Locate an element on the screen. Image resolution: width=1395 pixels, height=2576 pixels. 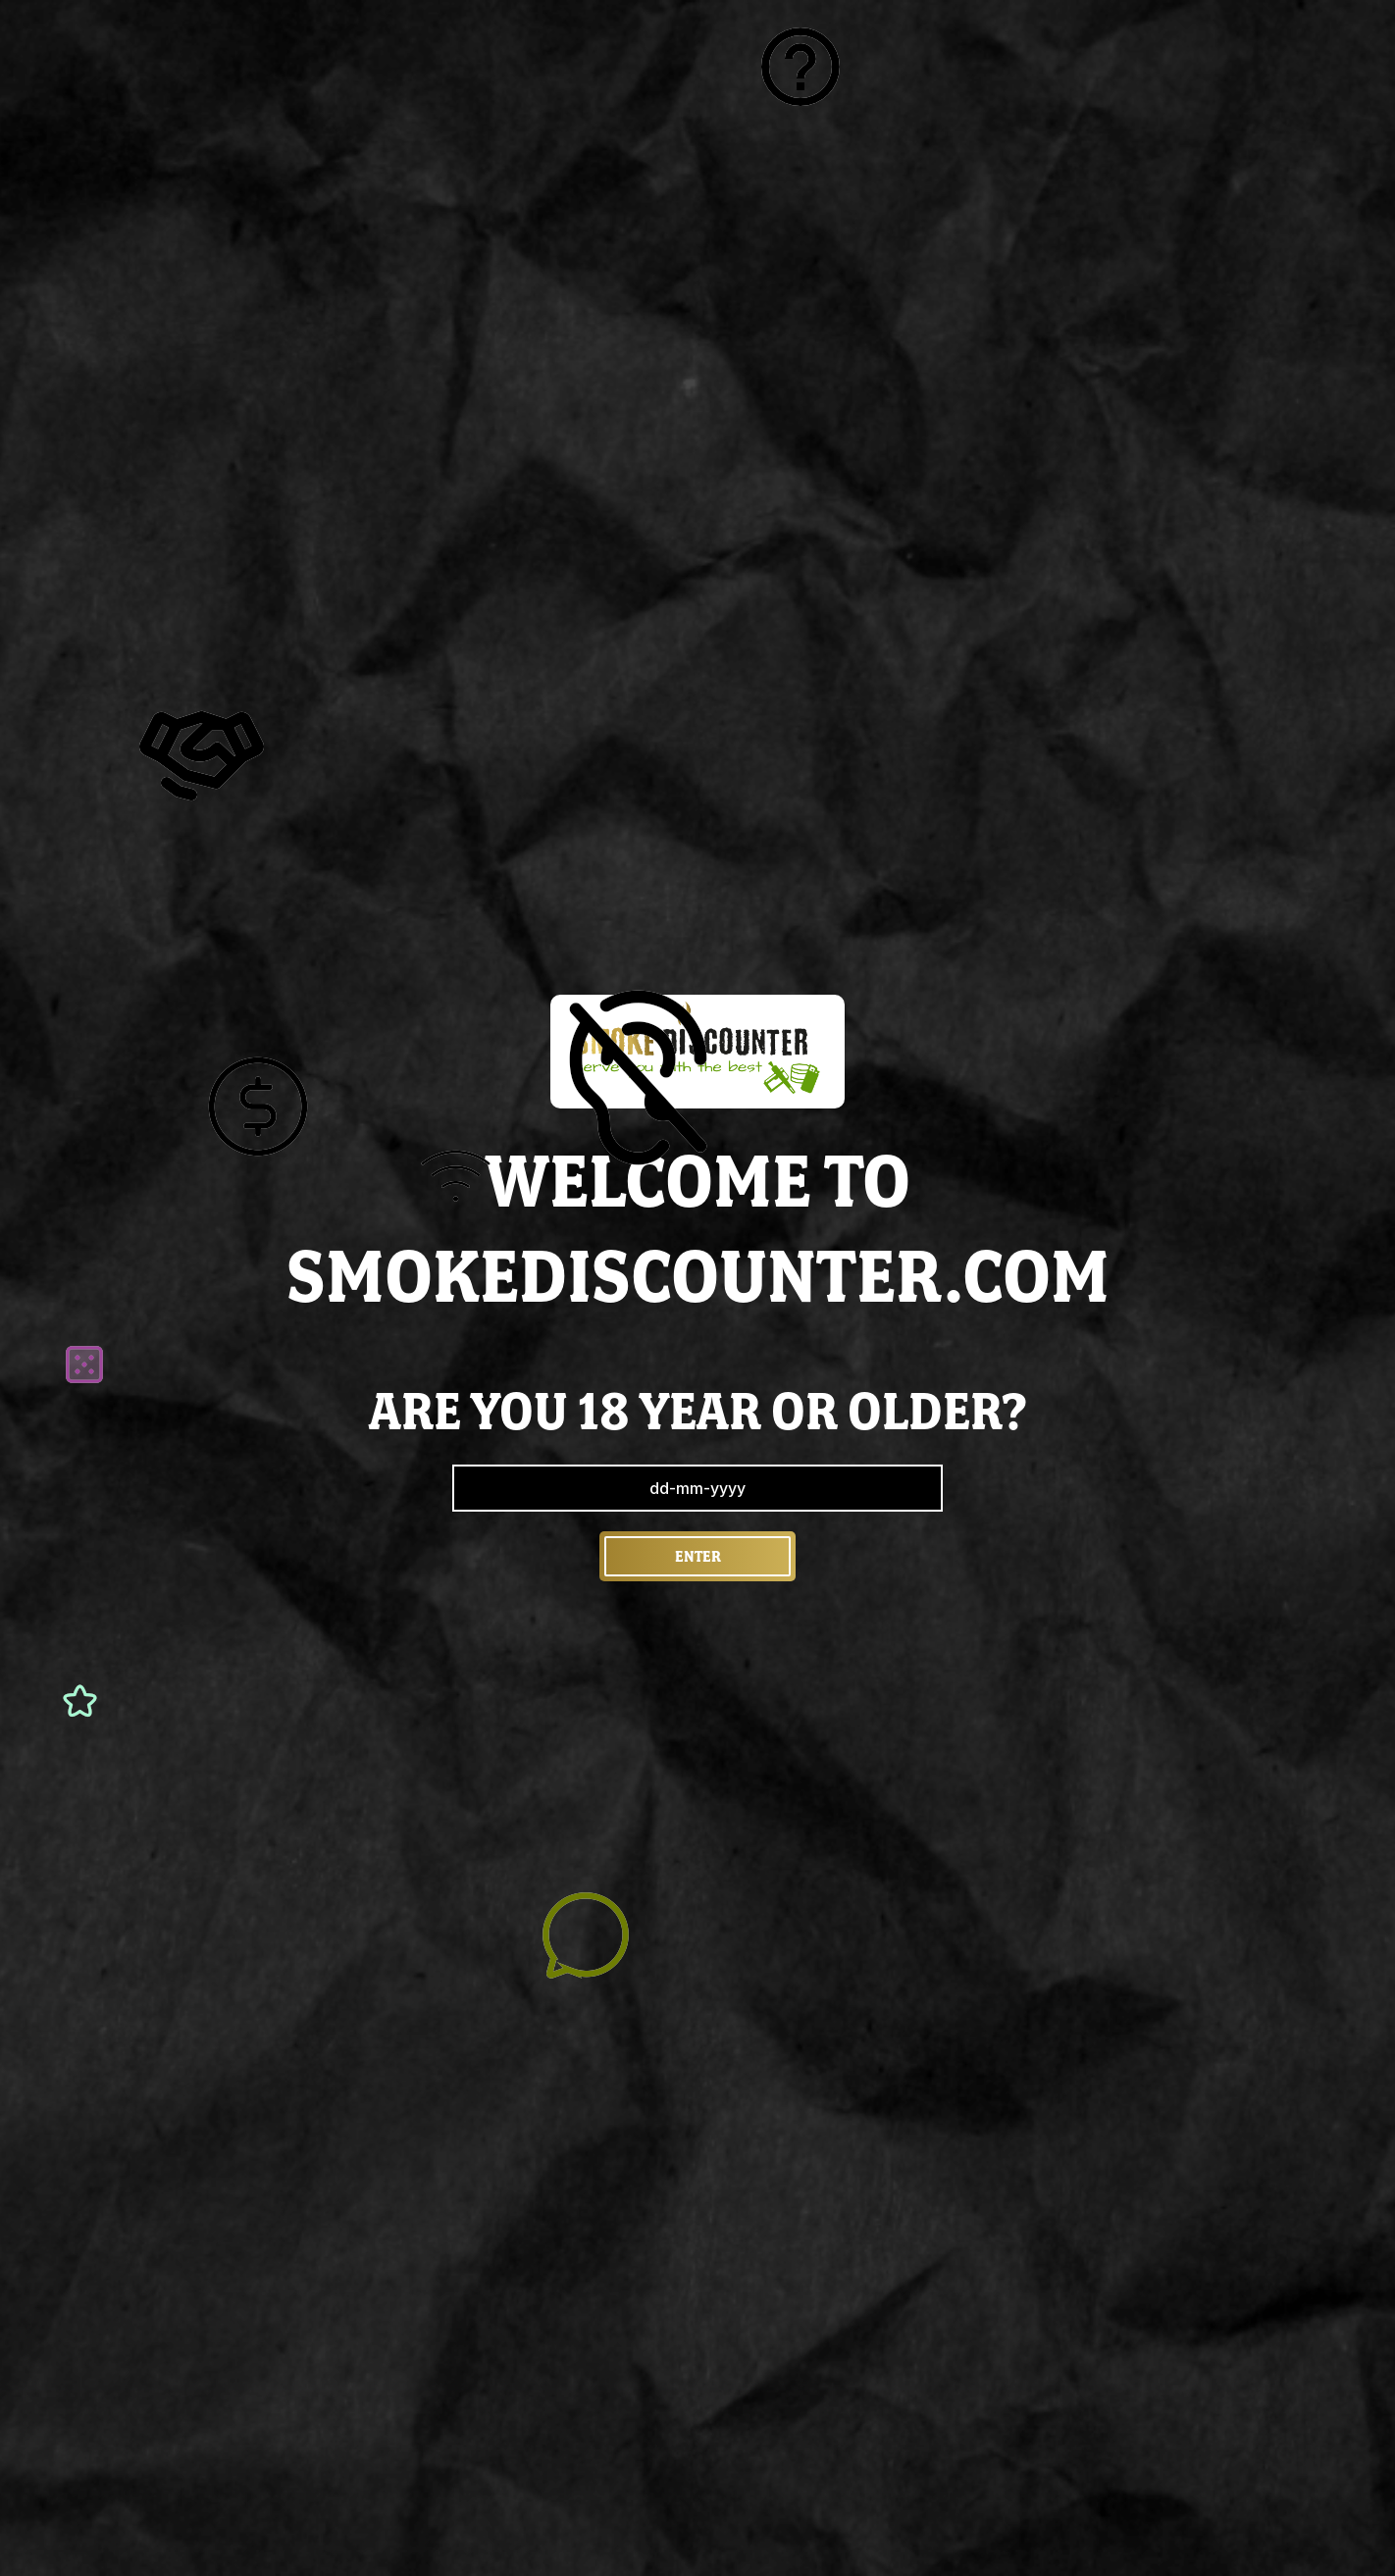
access help or support options is located at coordinates (801, 67).